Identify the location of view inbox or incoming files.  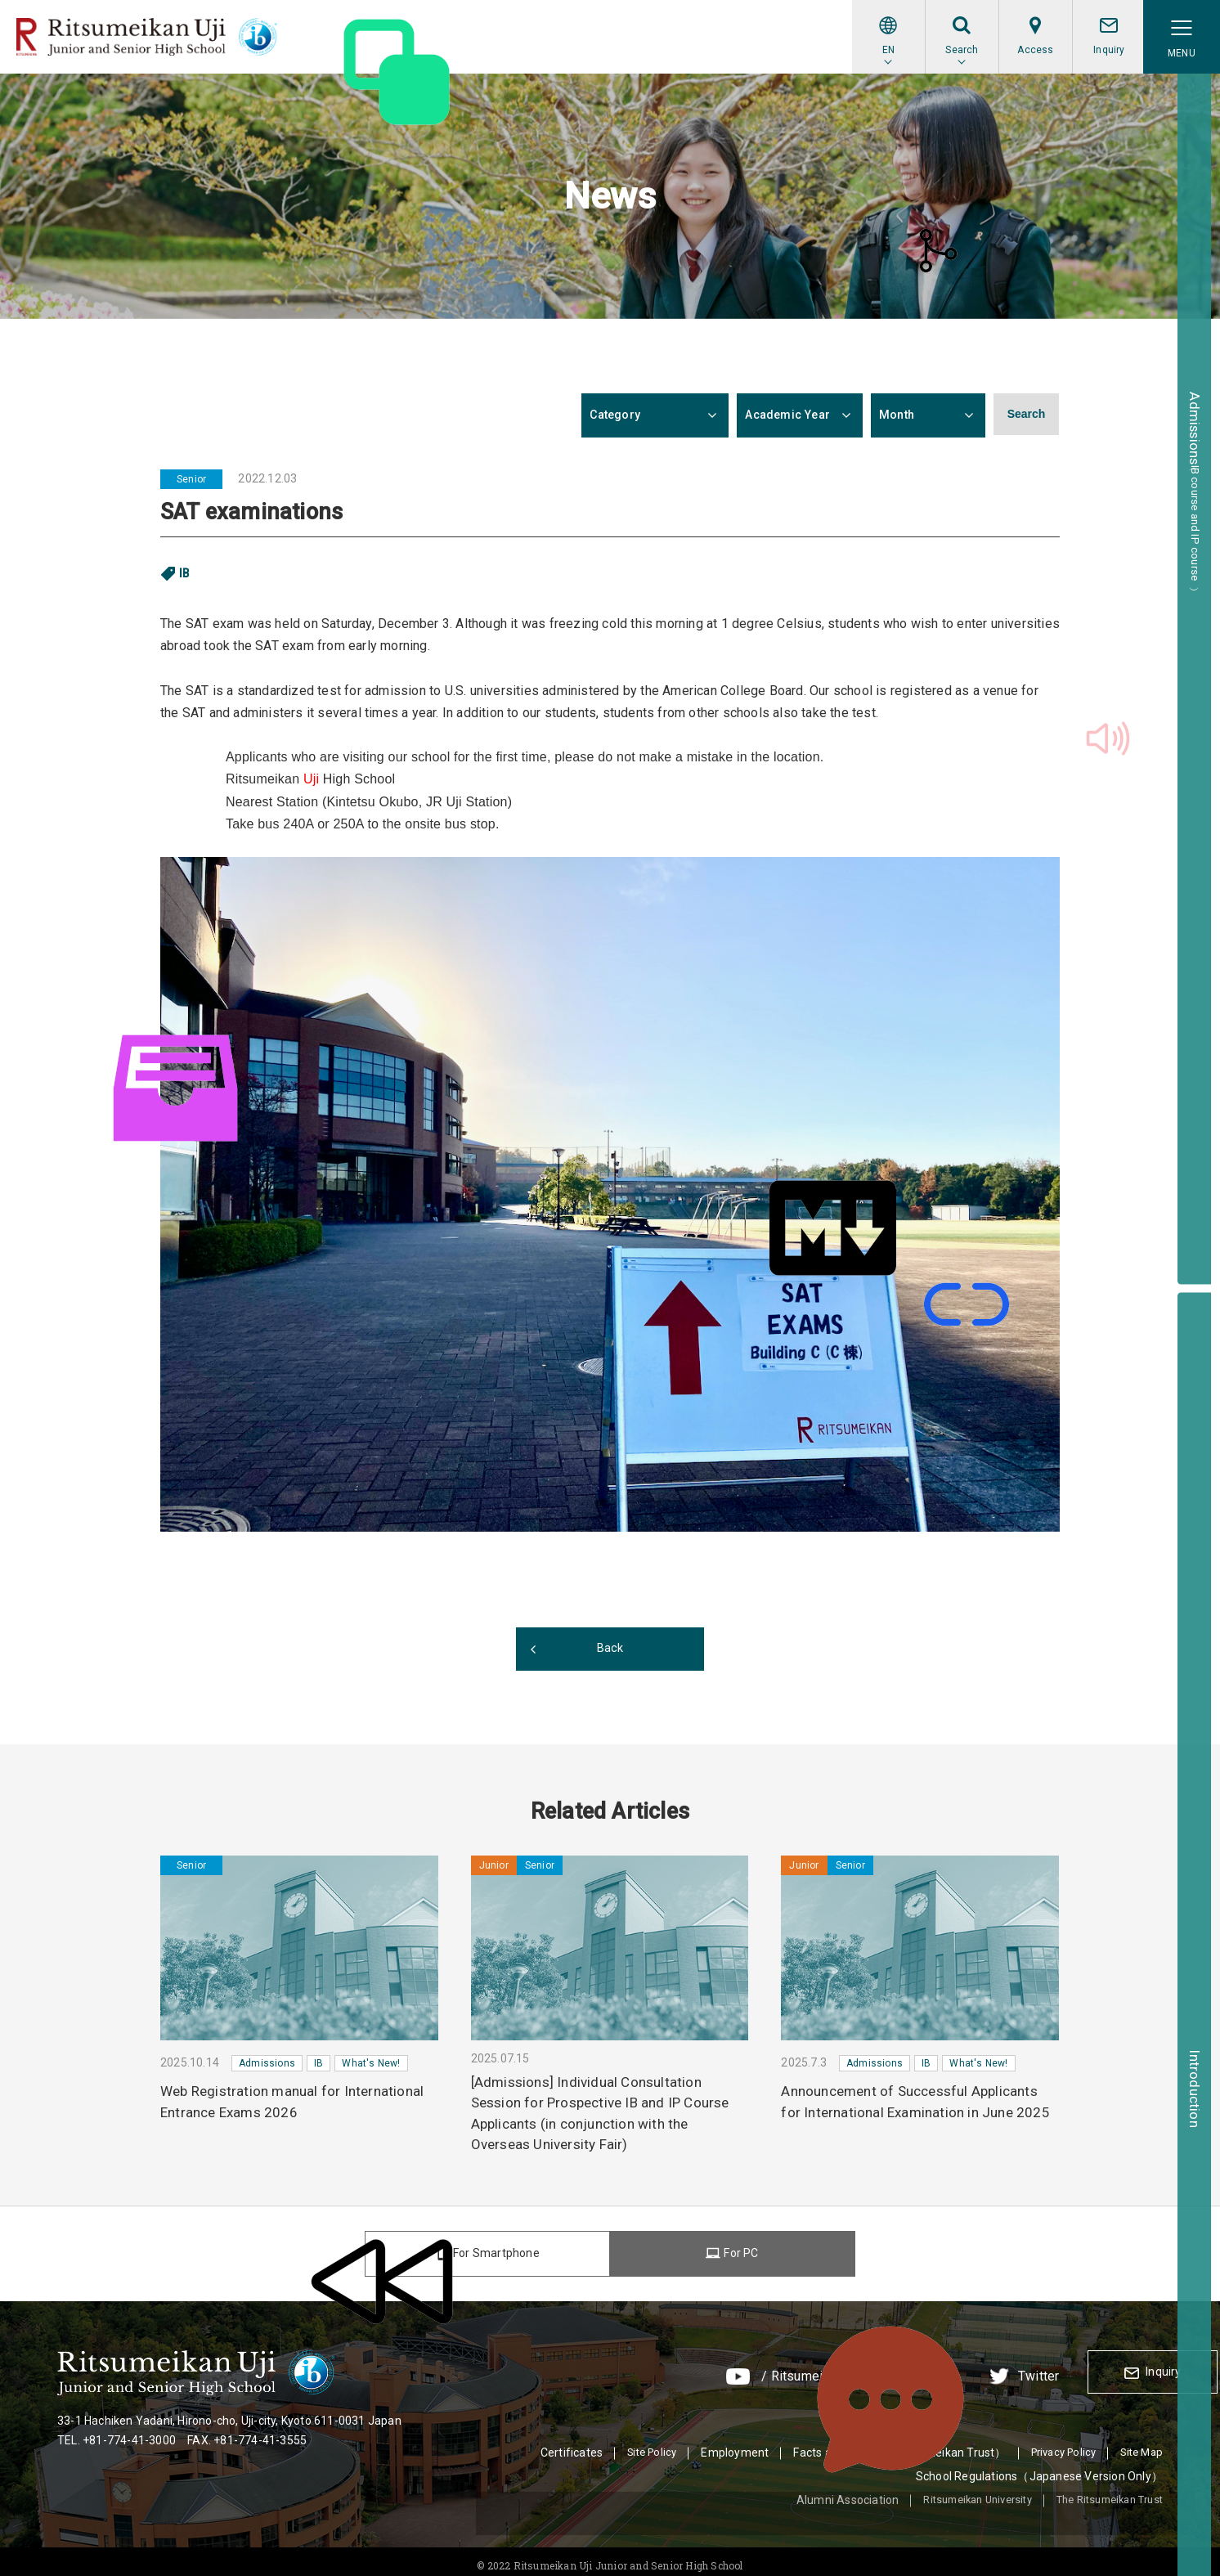
(175, 1088).